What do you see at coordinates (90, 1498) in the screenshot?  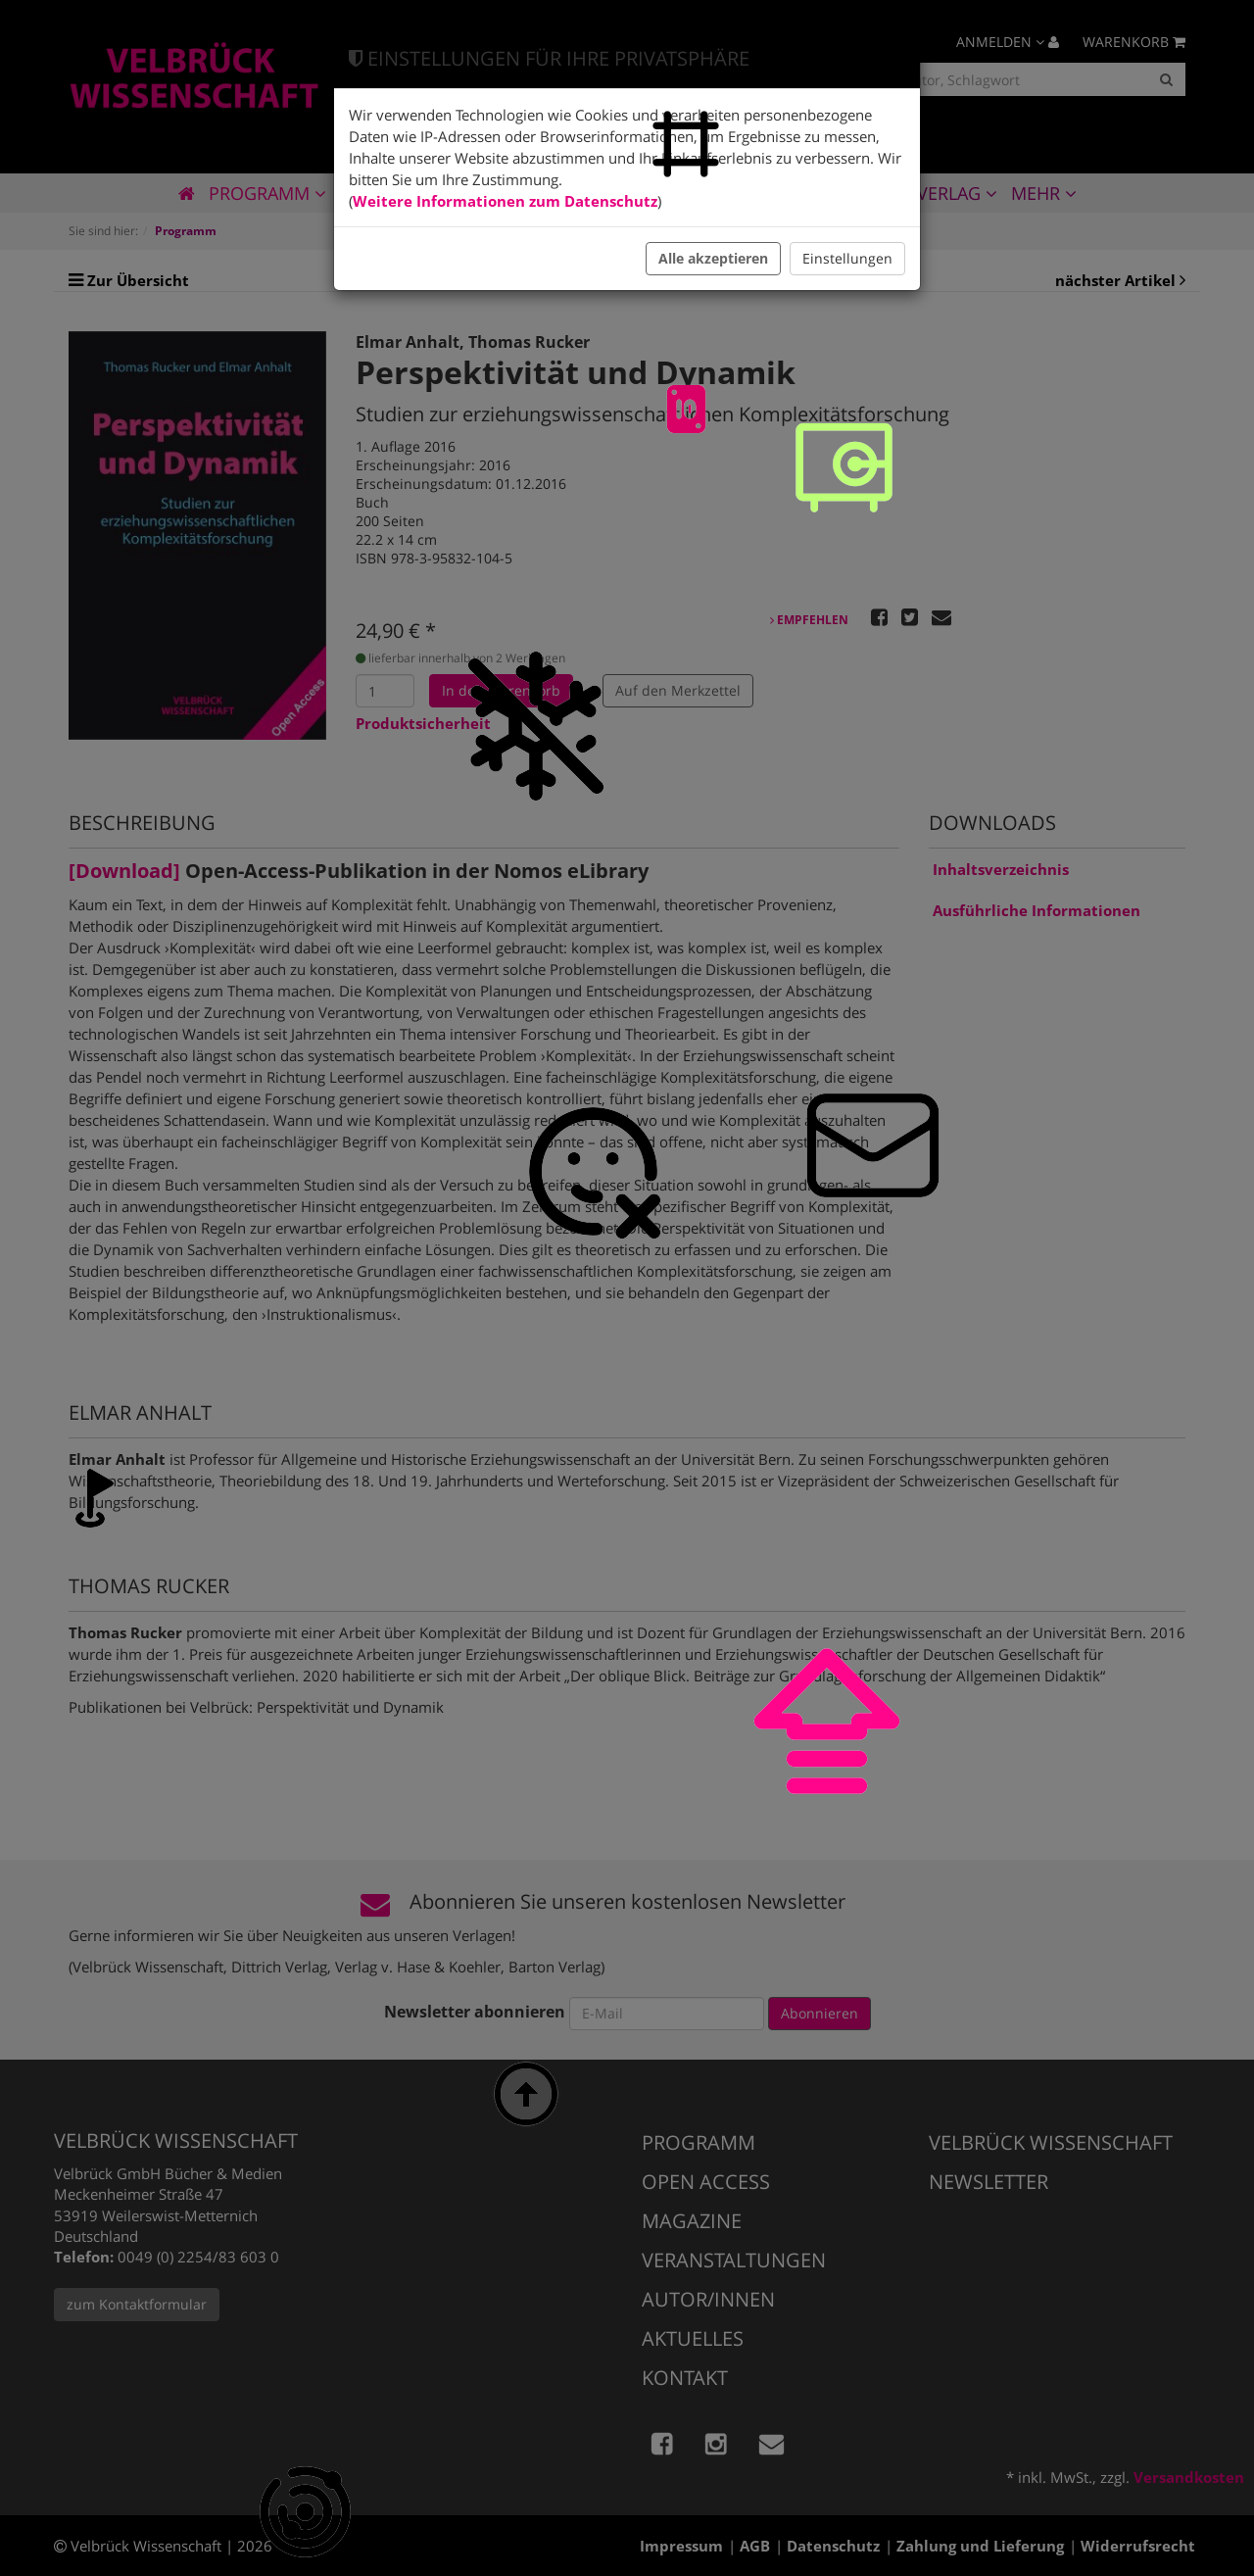 I see `access golf course or mini golf features` at bounding box center [90, 1498].